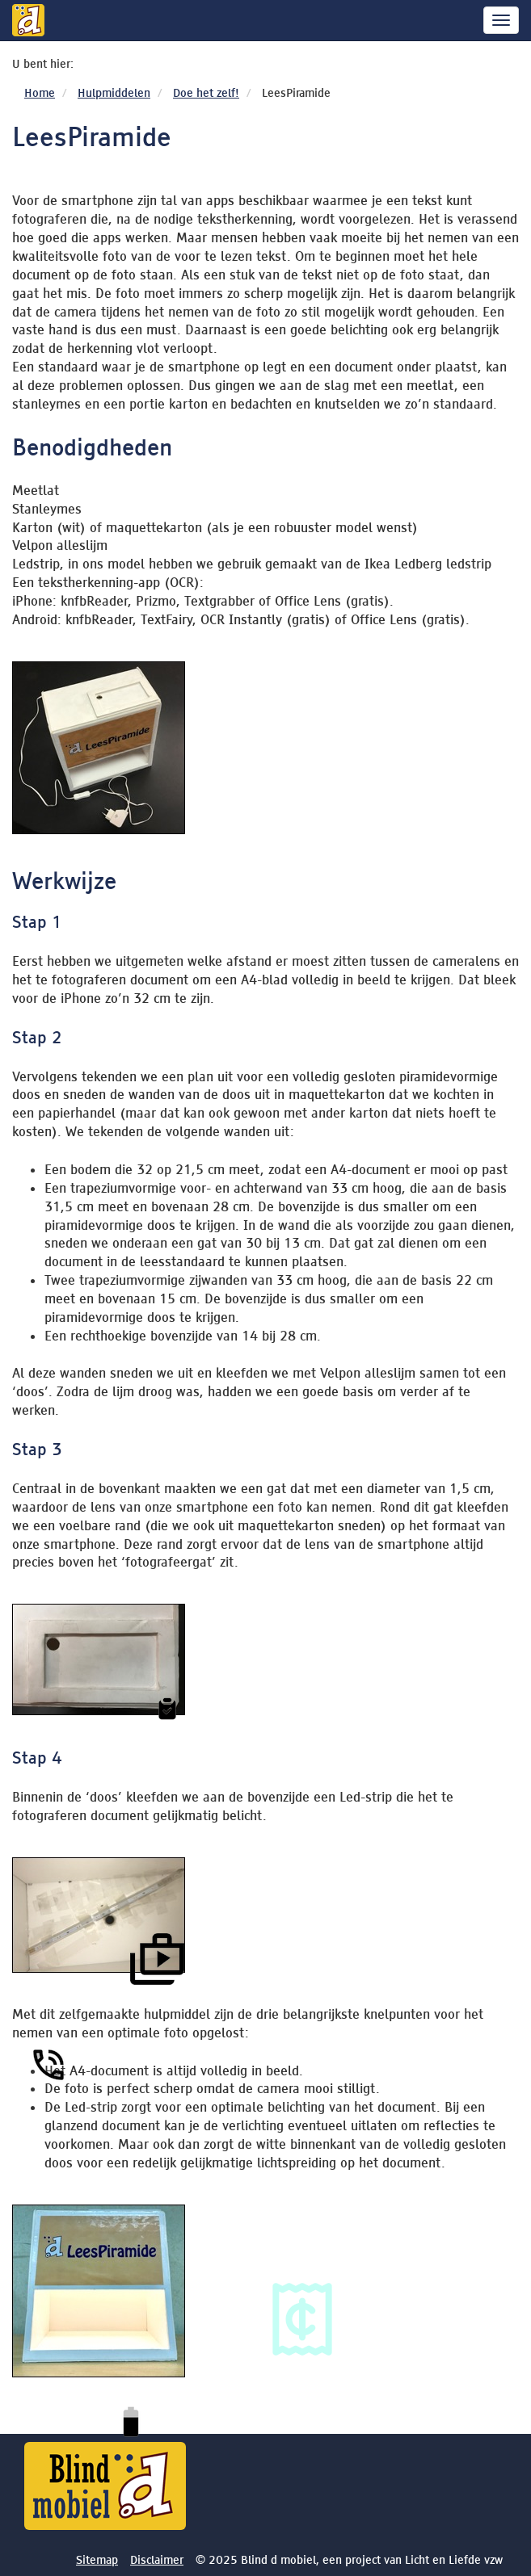 The height and width of the screenshot is (2576, 531). Describe the element at coordinates (302, 2319) in the screenshot. I see `view transaction receipt details` at that location.